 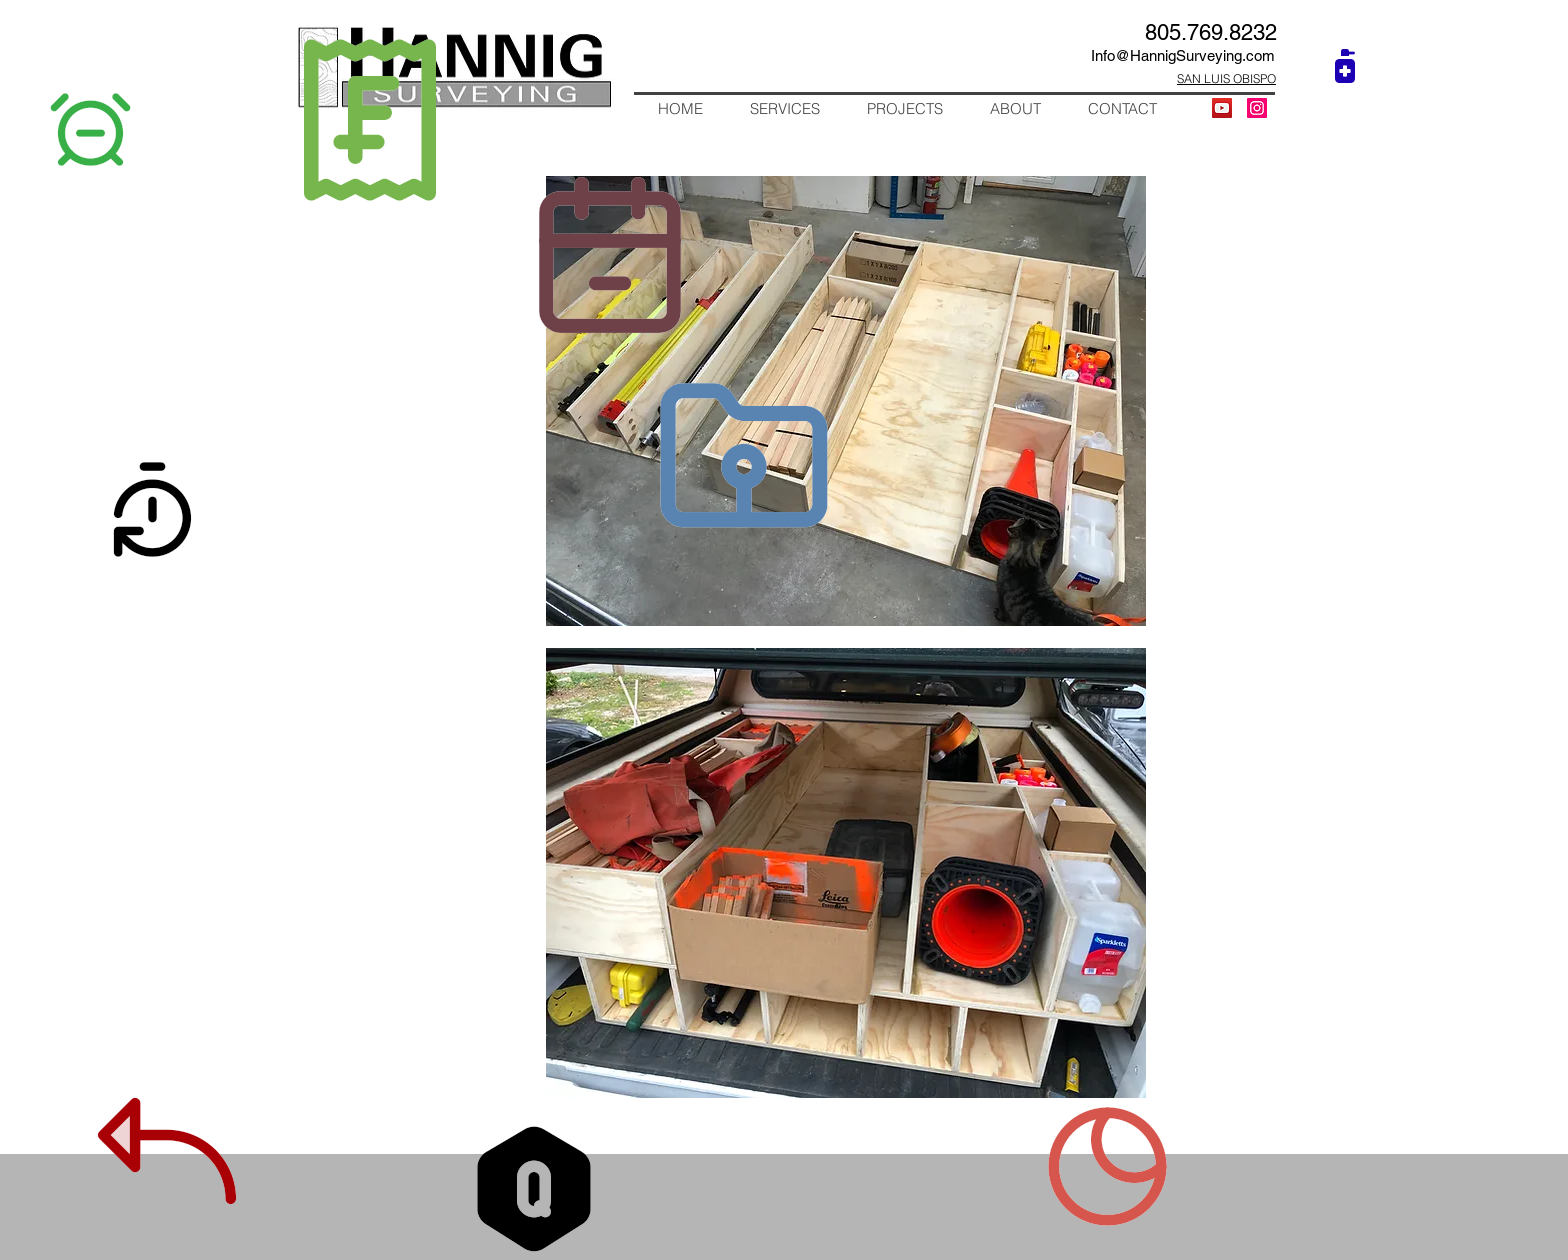 I want to click on remove an event from your calendar, so click(x=610, y=255).